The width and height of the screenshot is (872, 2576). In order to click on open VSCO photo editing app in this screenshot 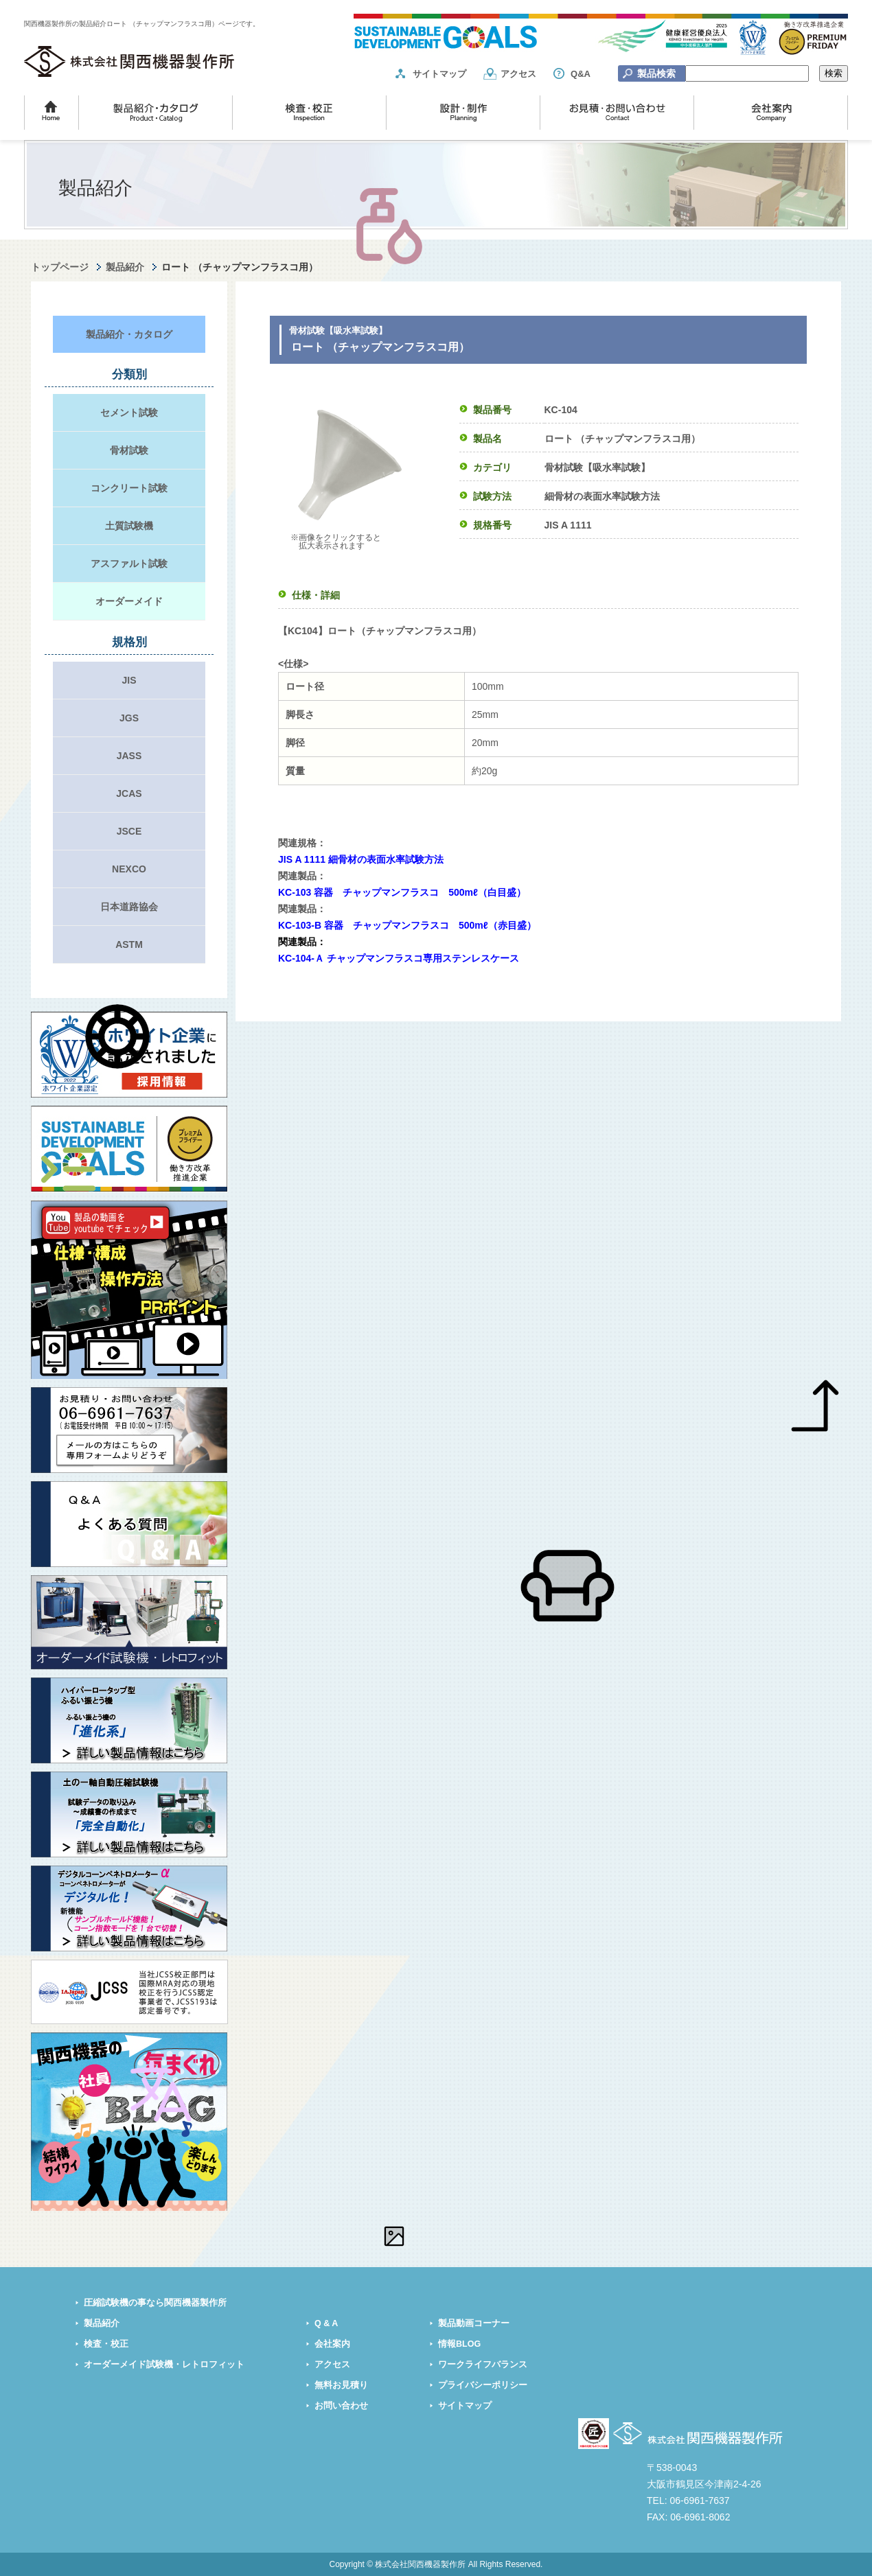, I will do `click(117, 1036)`.